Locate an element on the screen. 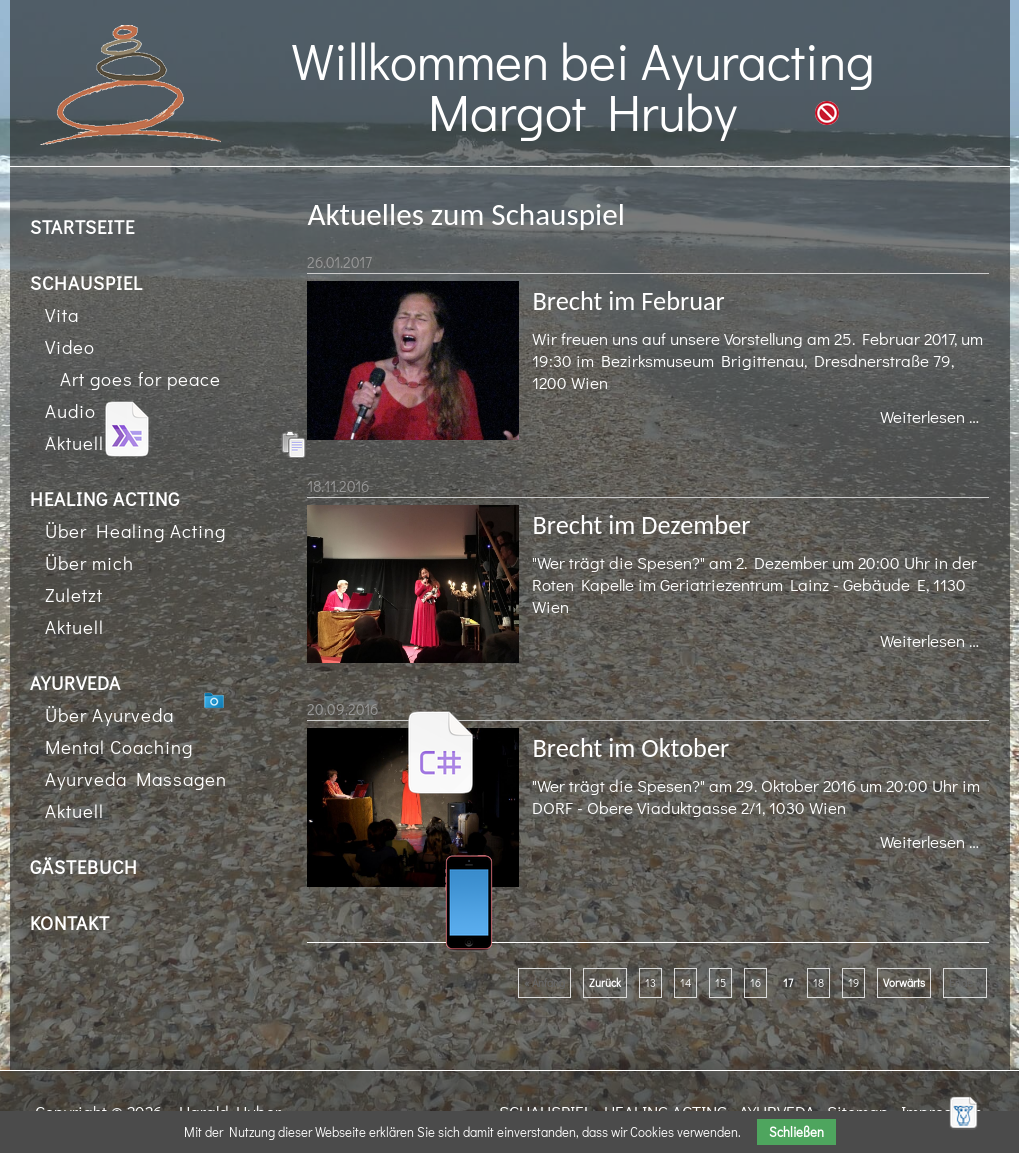  indicates a perl script or program file is located at coordinates (963, 1112).